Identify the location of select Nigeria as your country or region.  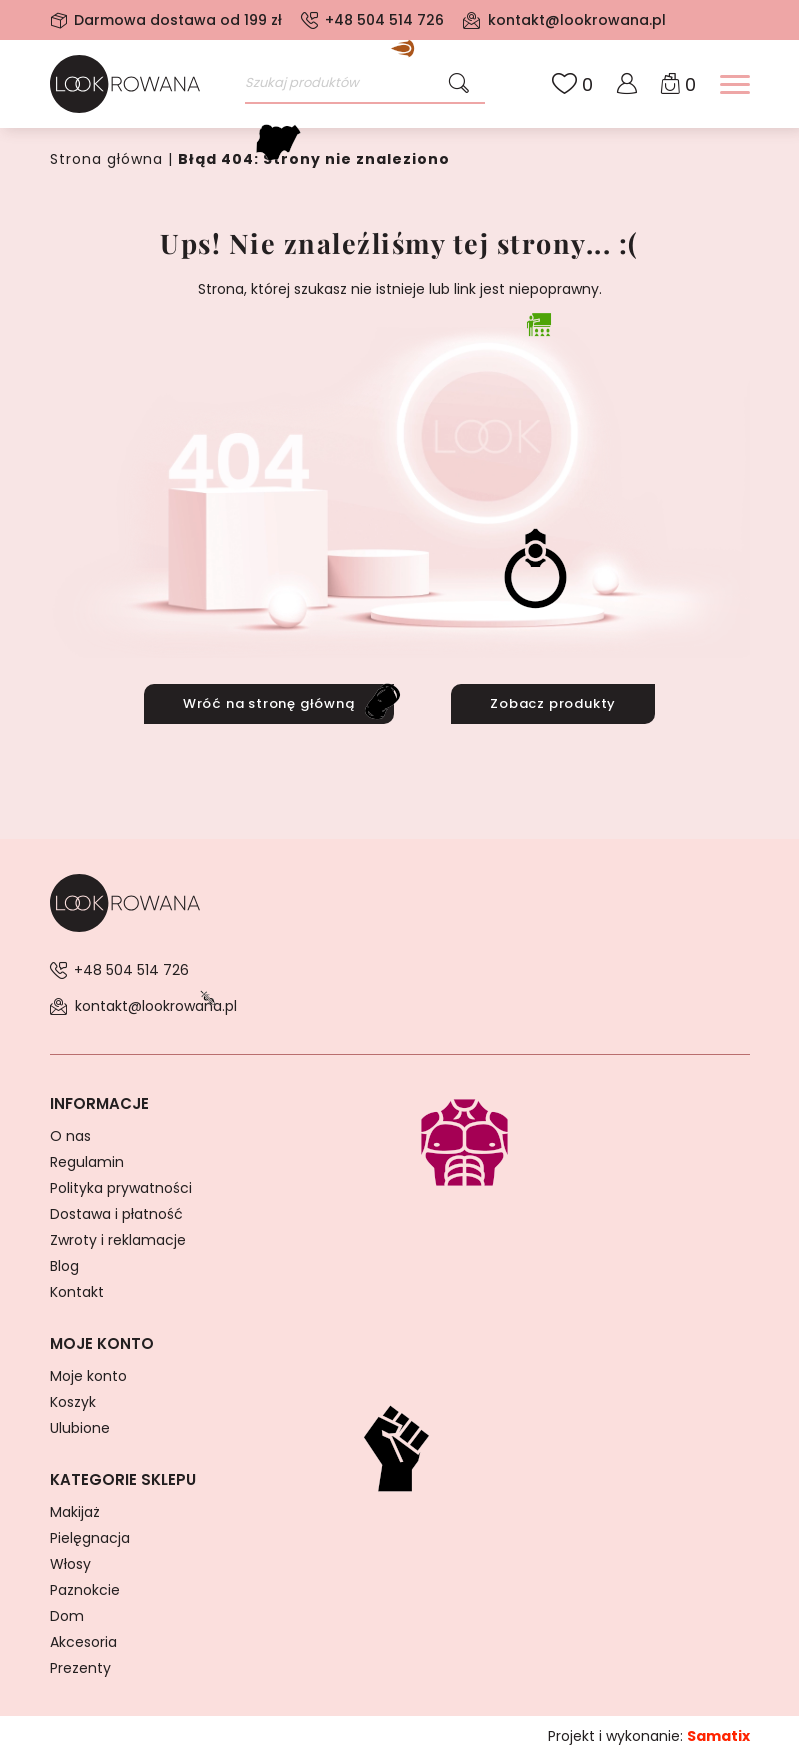
(278, 142).